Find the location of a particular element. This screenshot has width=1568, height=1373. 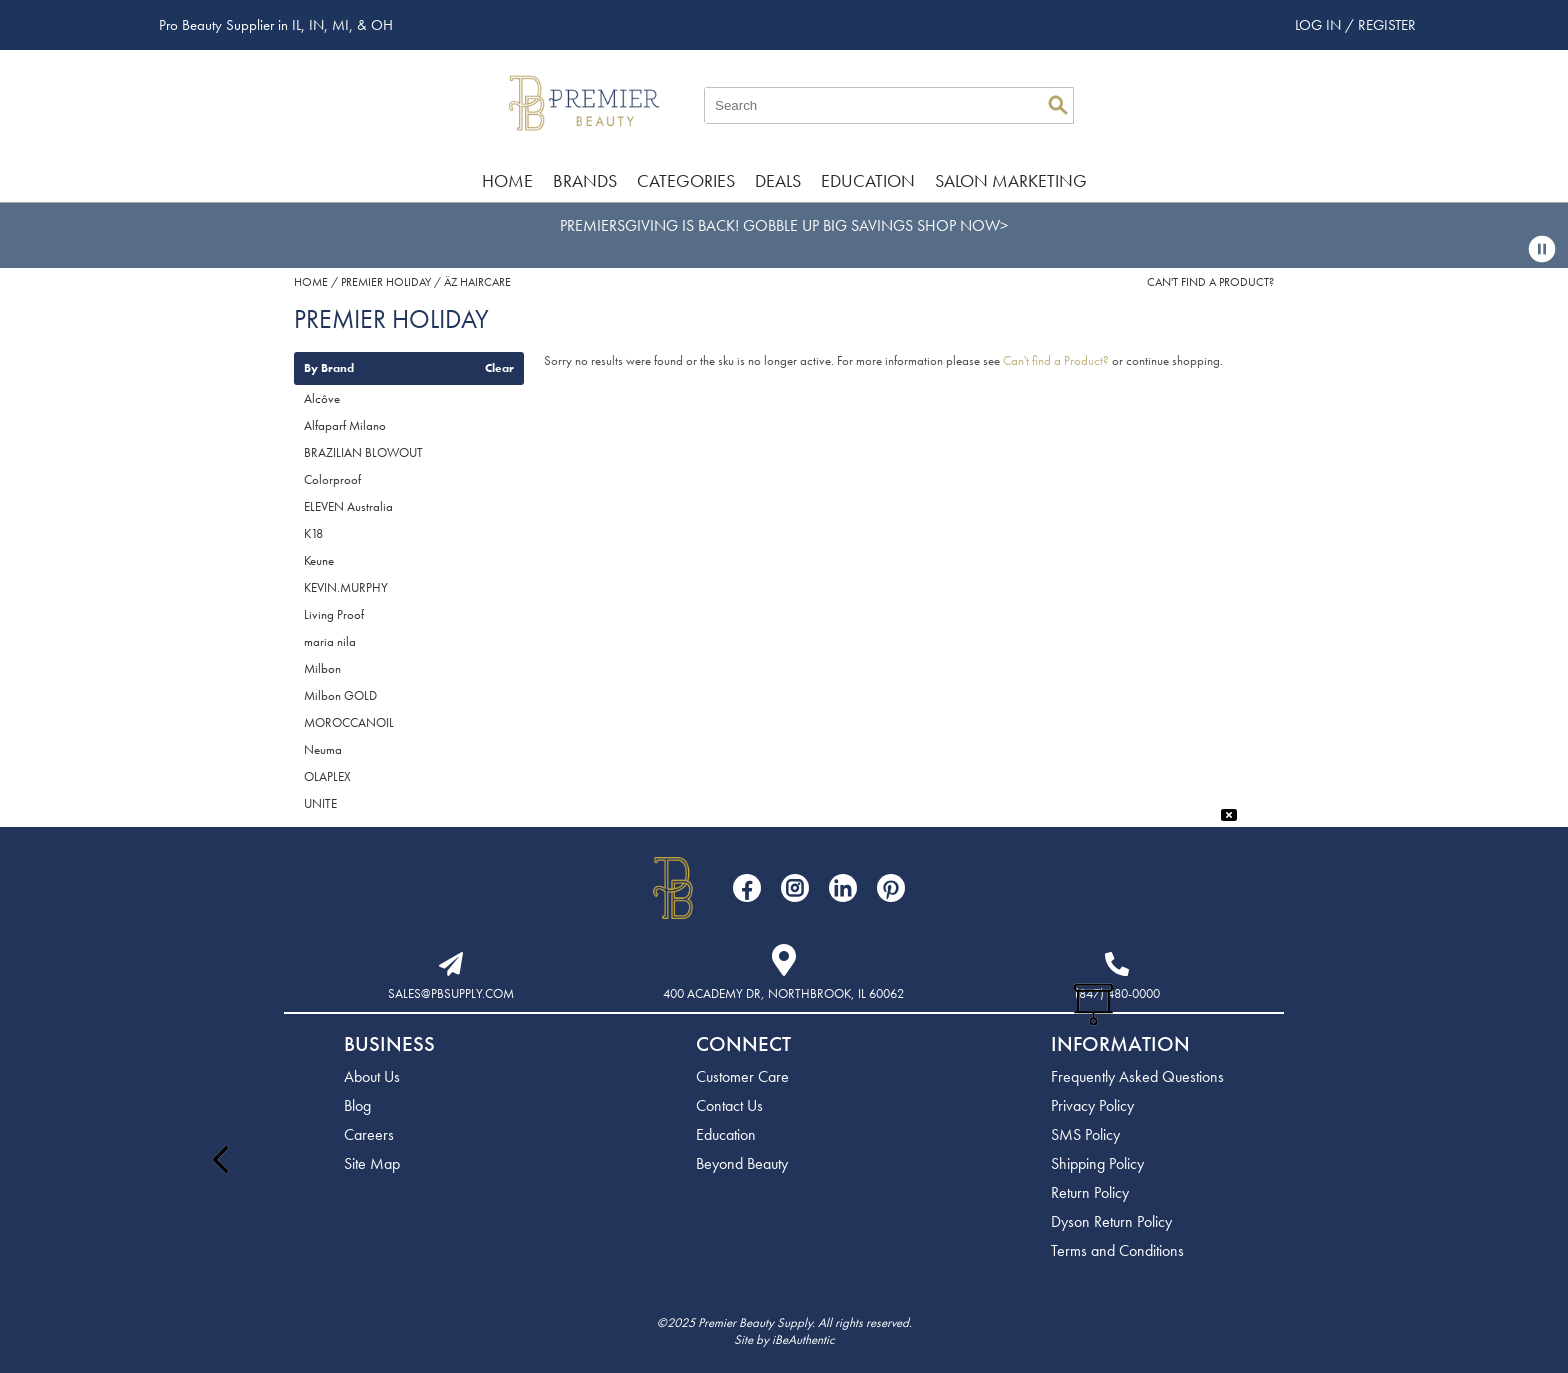

go back to the previous screen is located at coordinates (222, 1159).